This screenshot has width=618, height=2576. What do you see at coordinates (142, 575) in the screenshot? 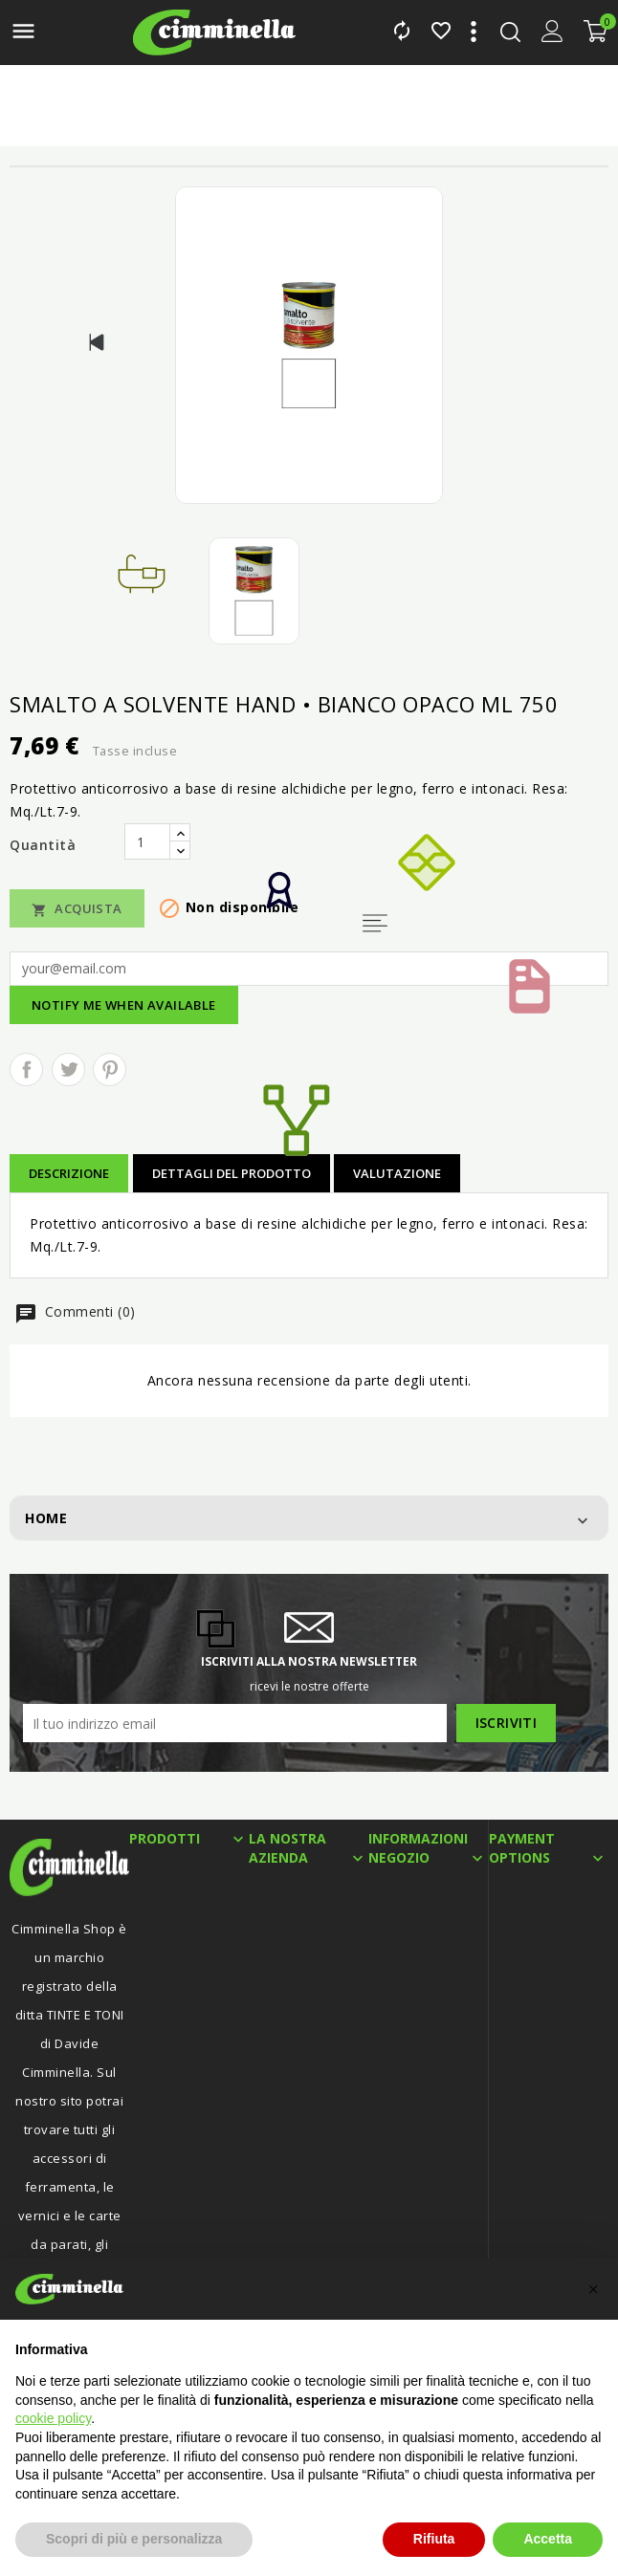
I see `view bathroom amenities` at bounding box center [142, 575].